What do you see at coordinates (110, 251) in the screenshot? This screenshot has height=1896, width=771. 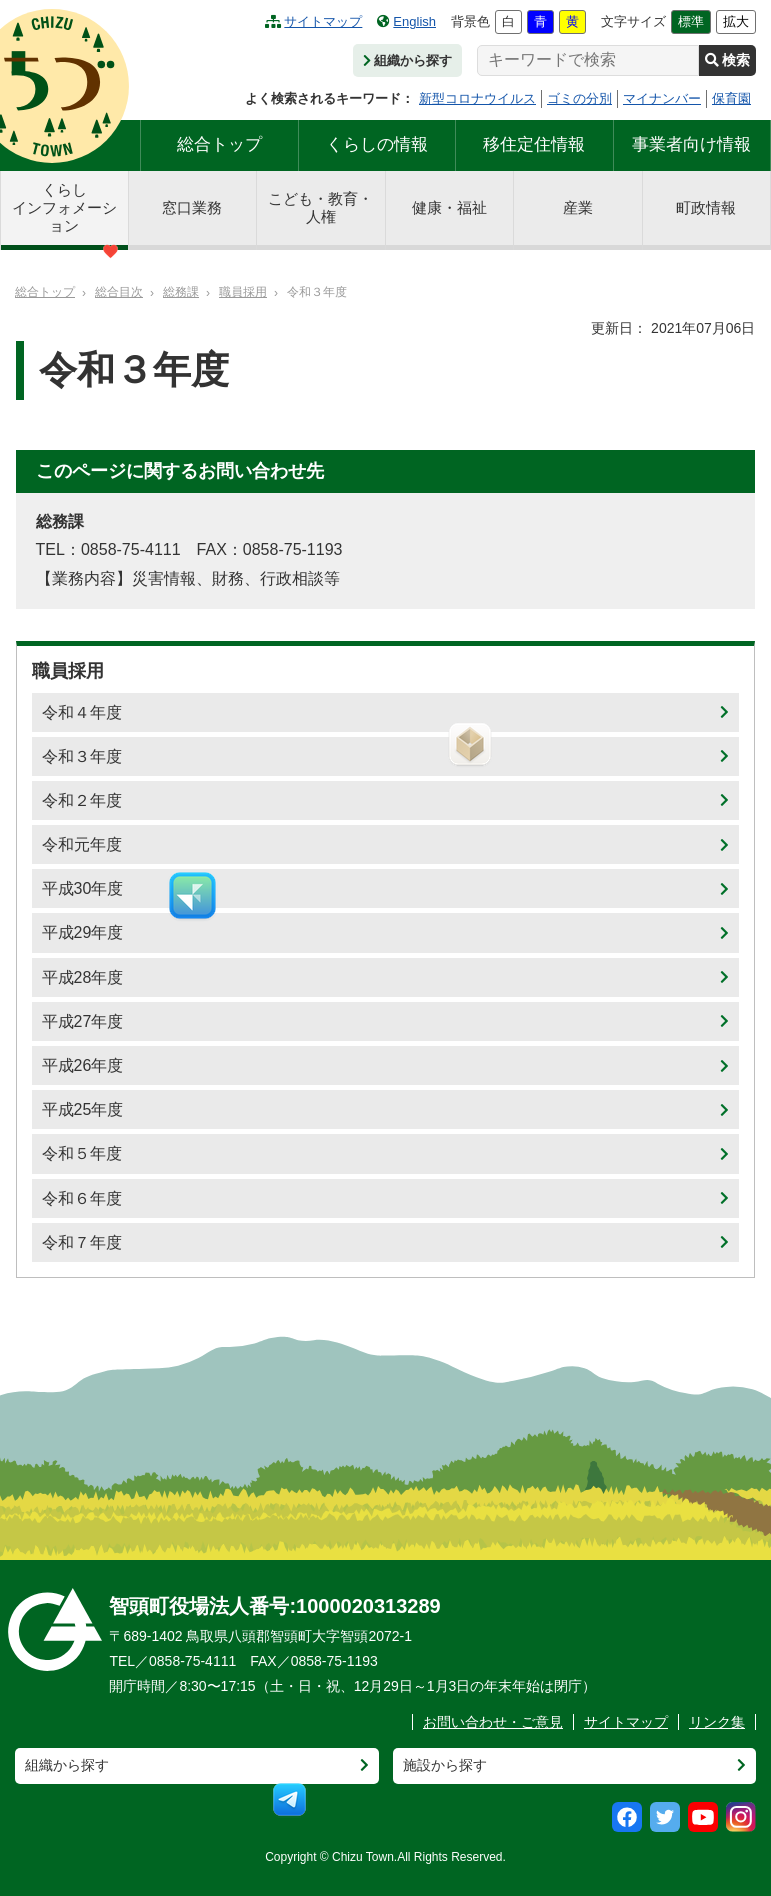 I see `mark item as favorite` at bounding box center [110, 251].